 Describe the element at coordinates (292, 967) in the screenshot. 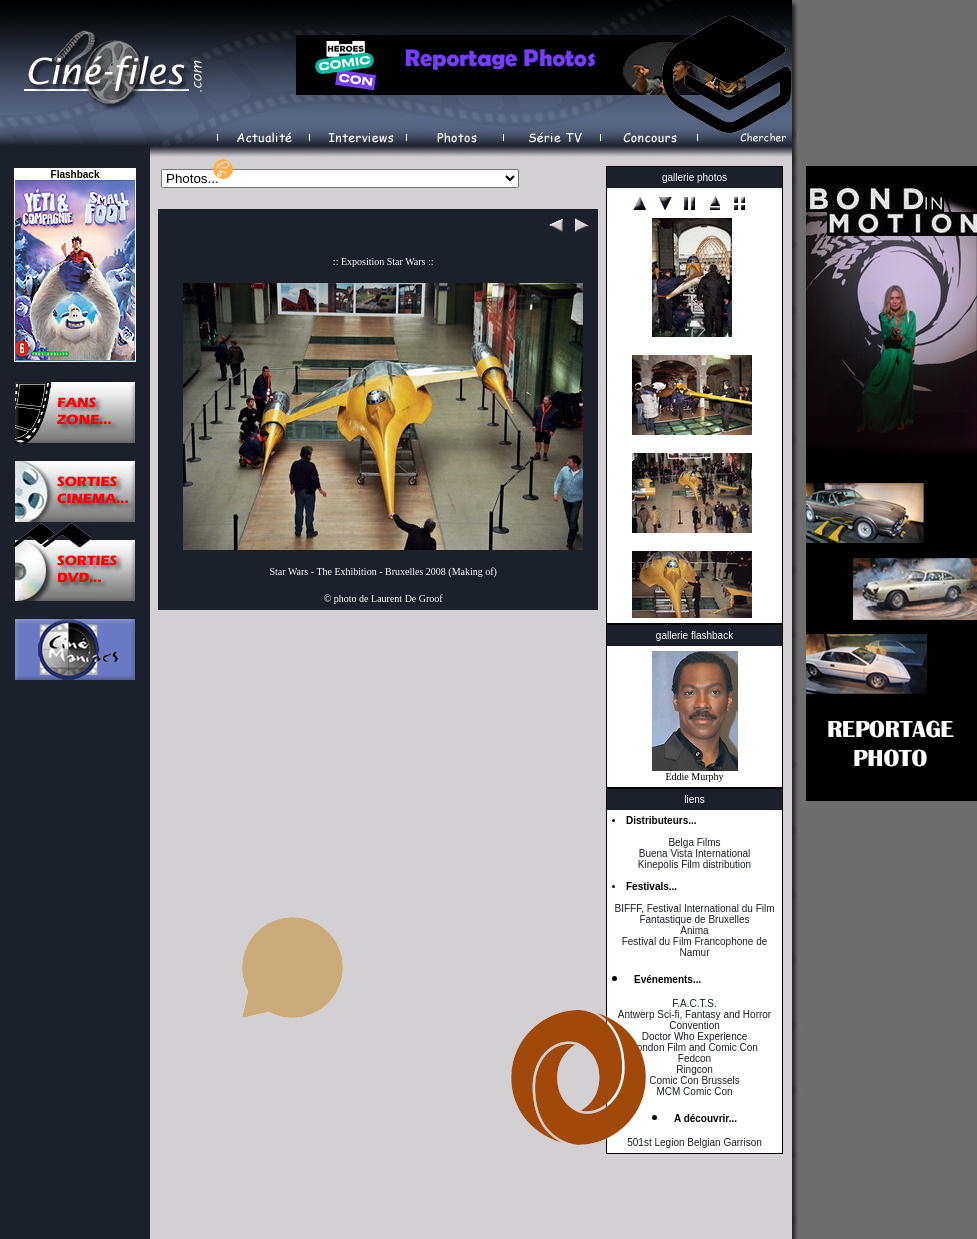

I see `open chat or messaging` at that location.